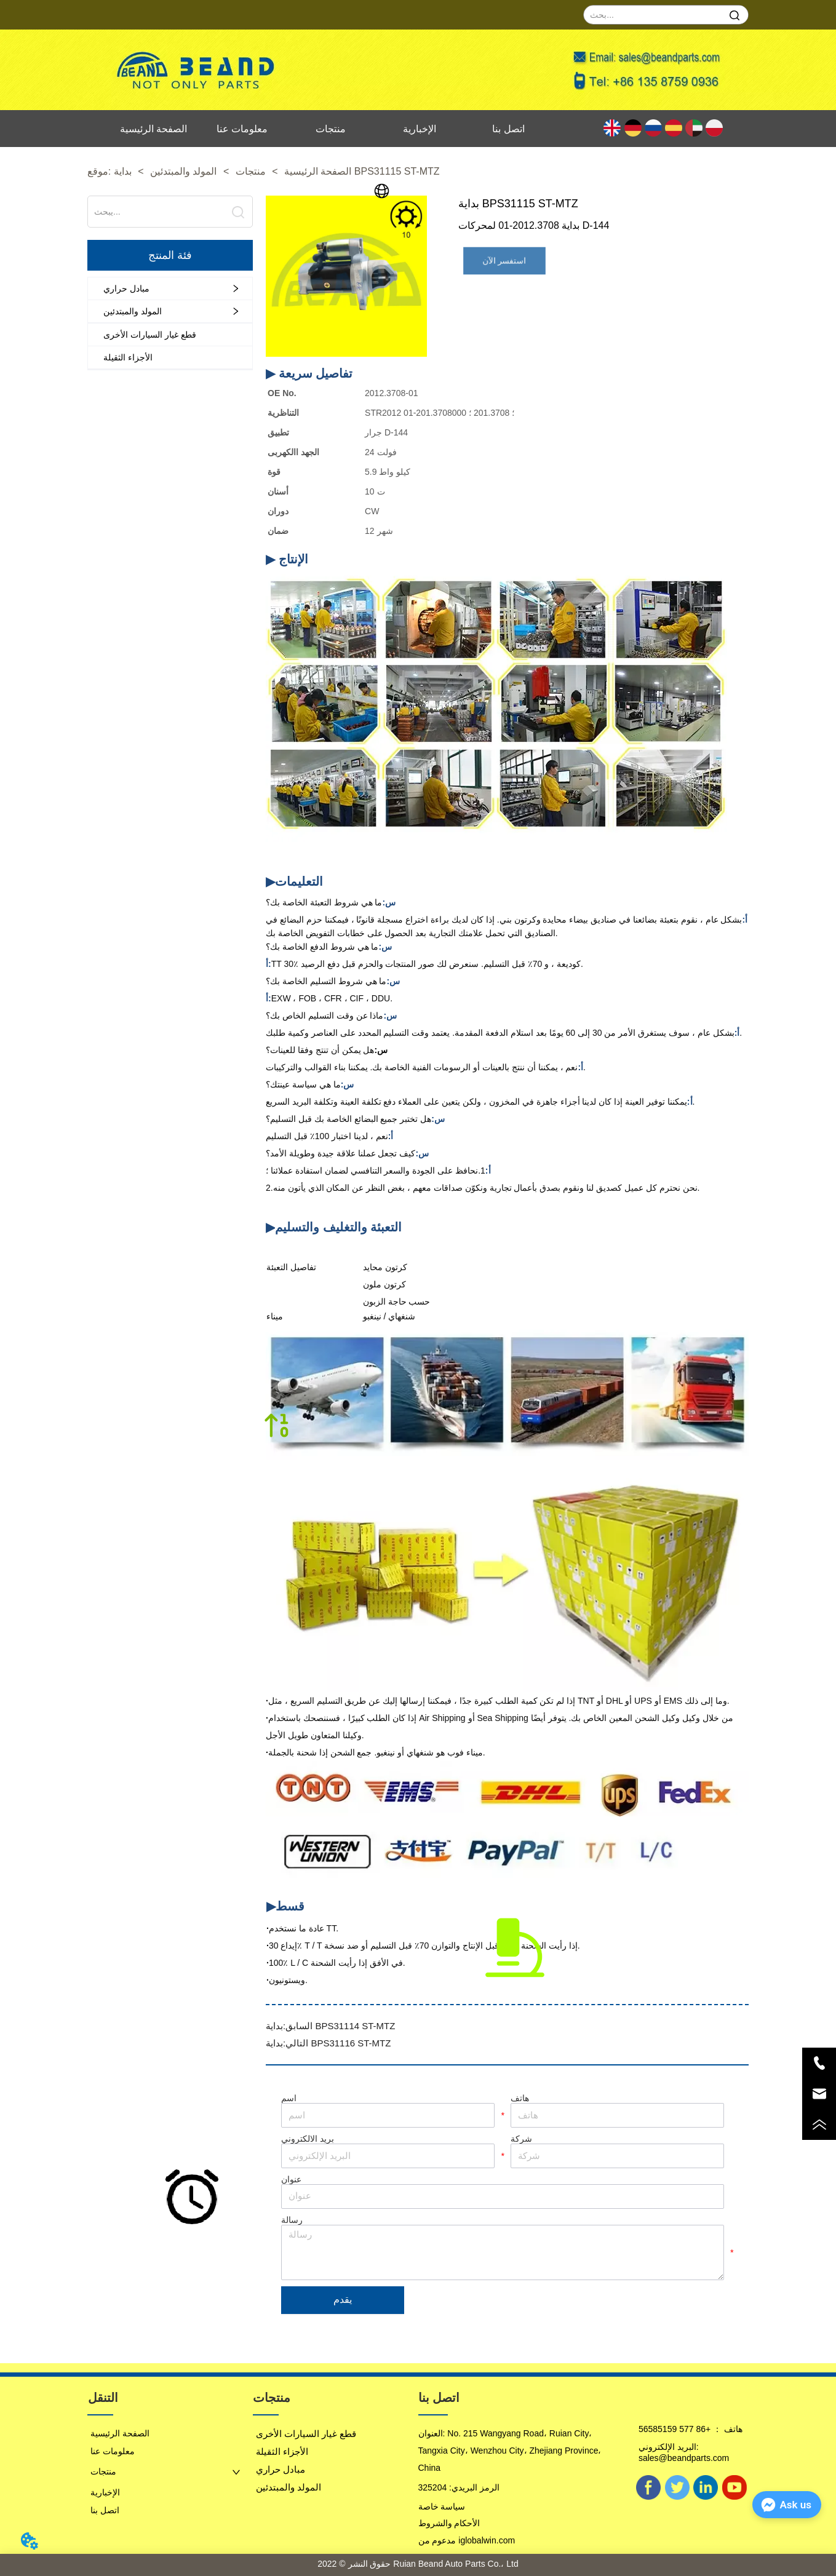 The width and height of the screenshot is (836, 2576). I want to click on set or view alarms, so click(192, 2196).